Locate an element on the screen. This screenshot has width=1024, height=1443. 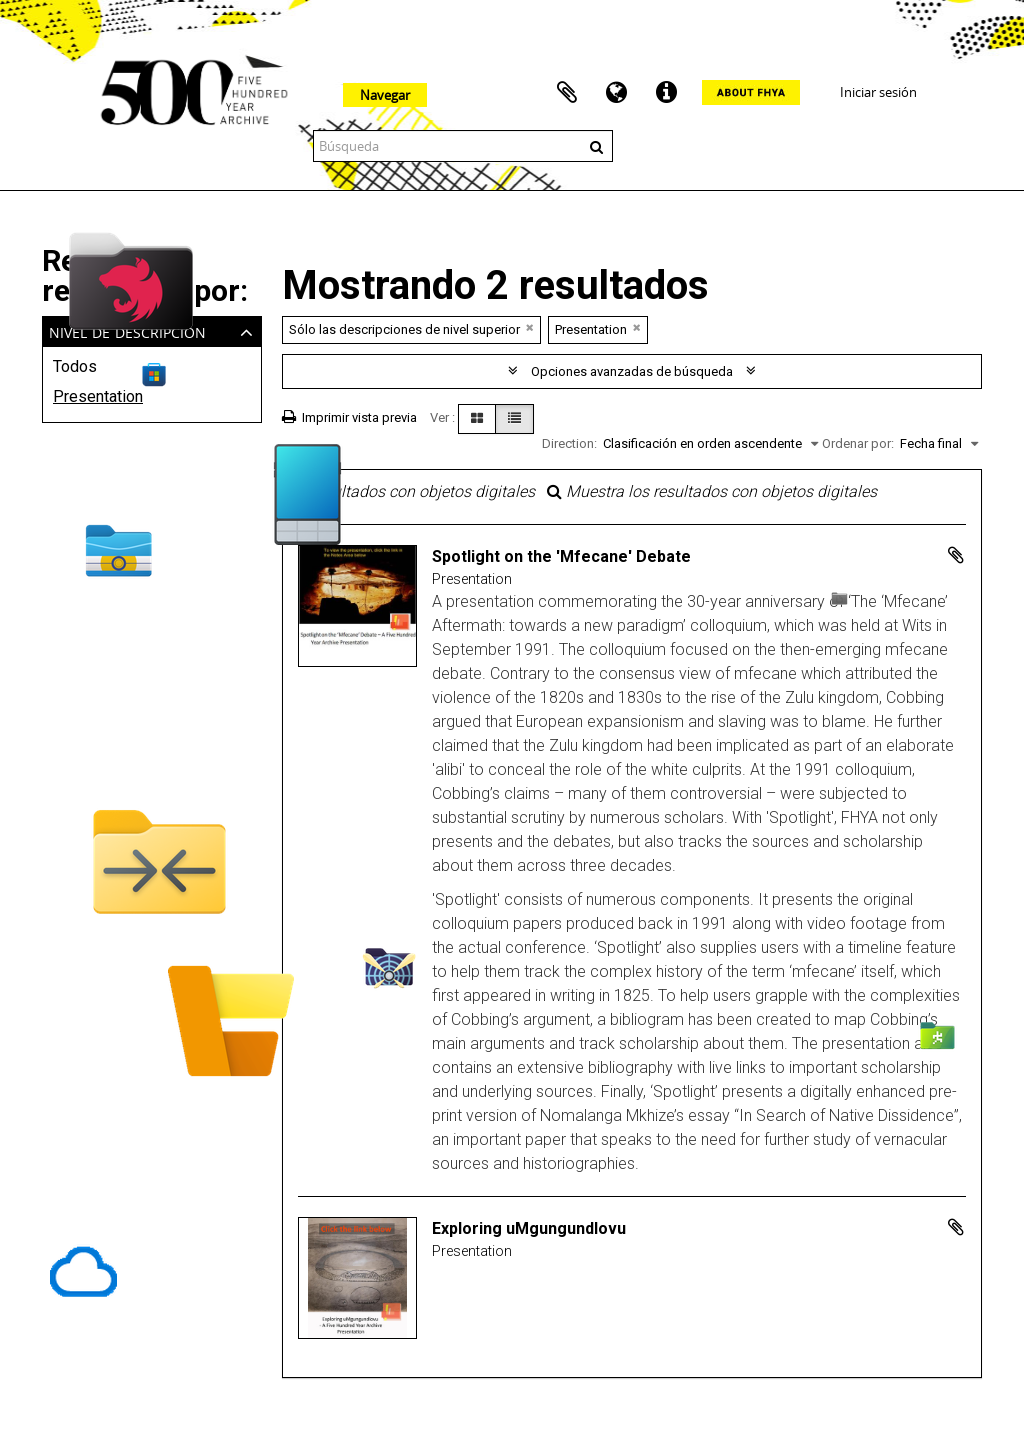
open your documents folder is located at coordinates (839, 598).